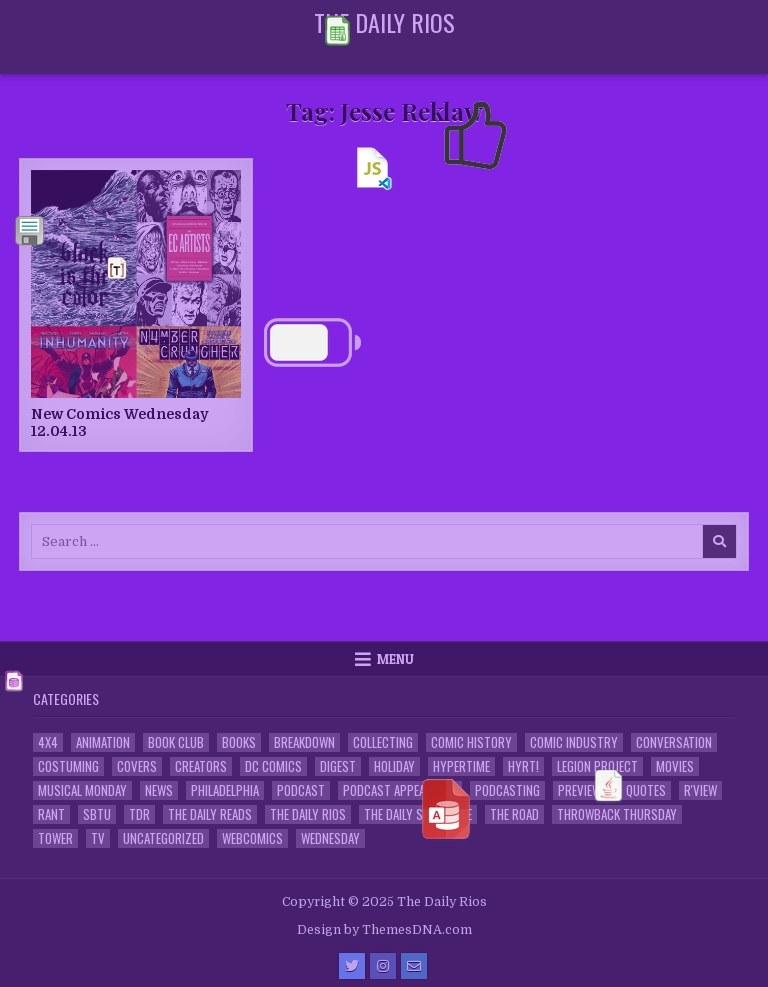 Image resolution: width=768 pixels, height=987 pixels. What do you see at coordinates (14, 681) in the screenshot?
I see `libreoffice base database file` at bounding box center [14, 681].